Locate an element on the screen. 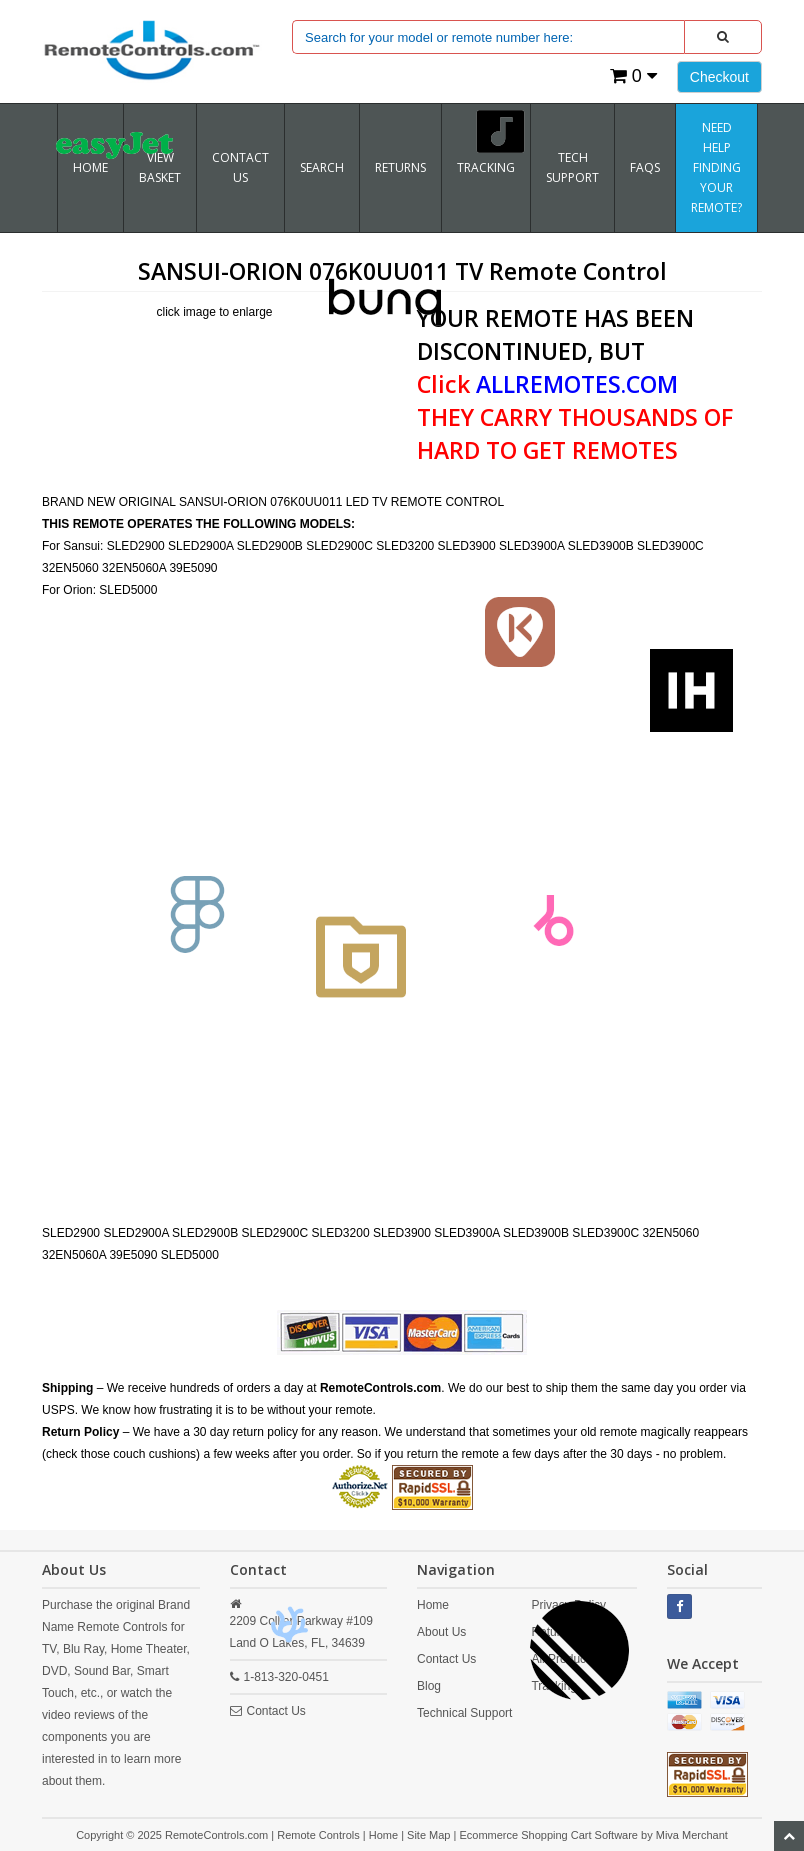 This screenshot has width=804, height=1851. open the Beatport app or website is located at coordinates (553, 920).